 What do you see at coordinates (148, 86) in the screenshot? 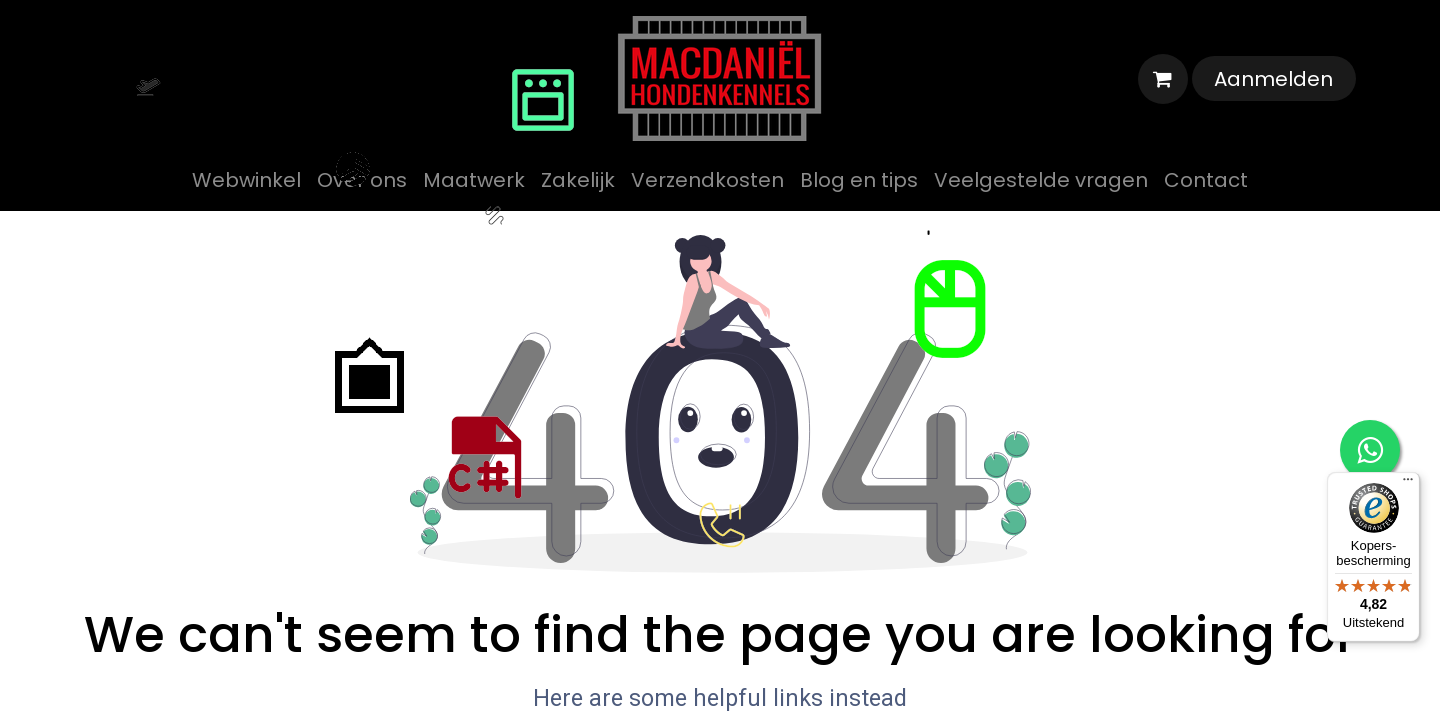
I see `flight departure or takeoff status` at bounding box center [148, 86].